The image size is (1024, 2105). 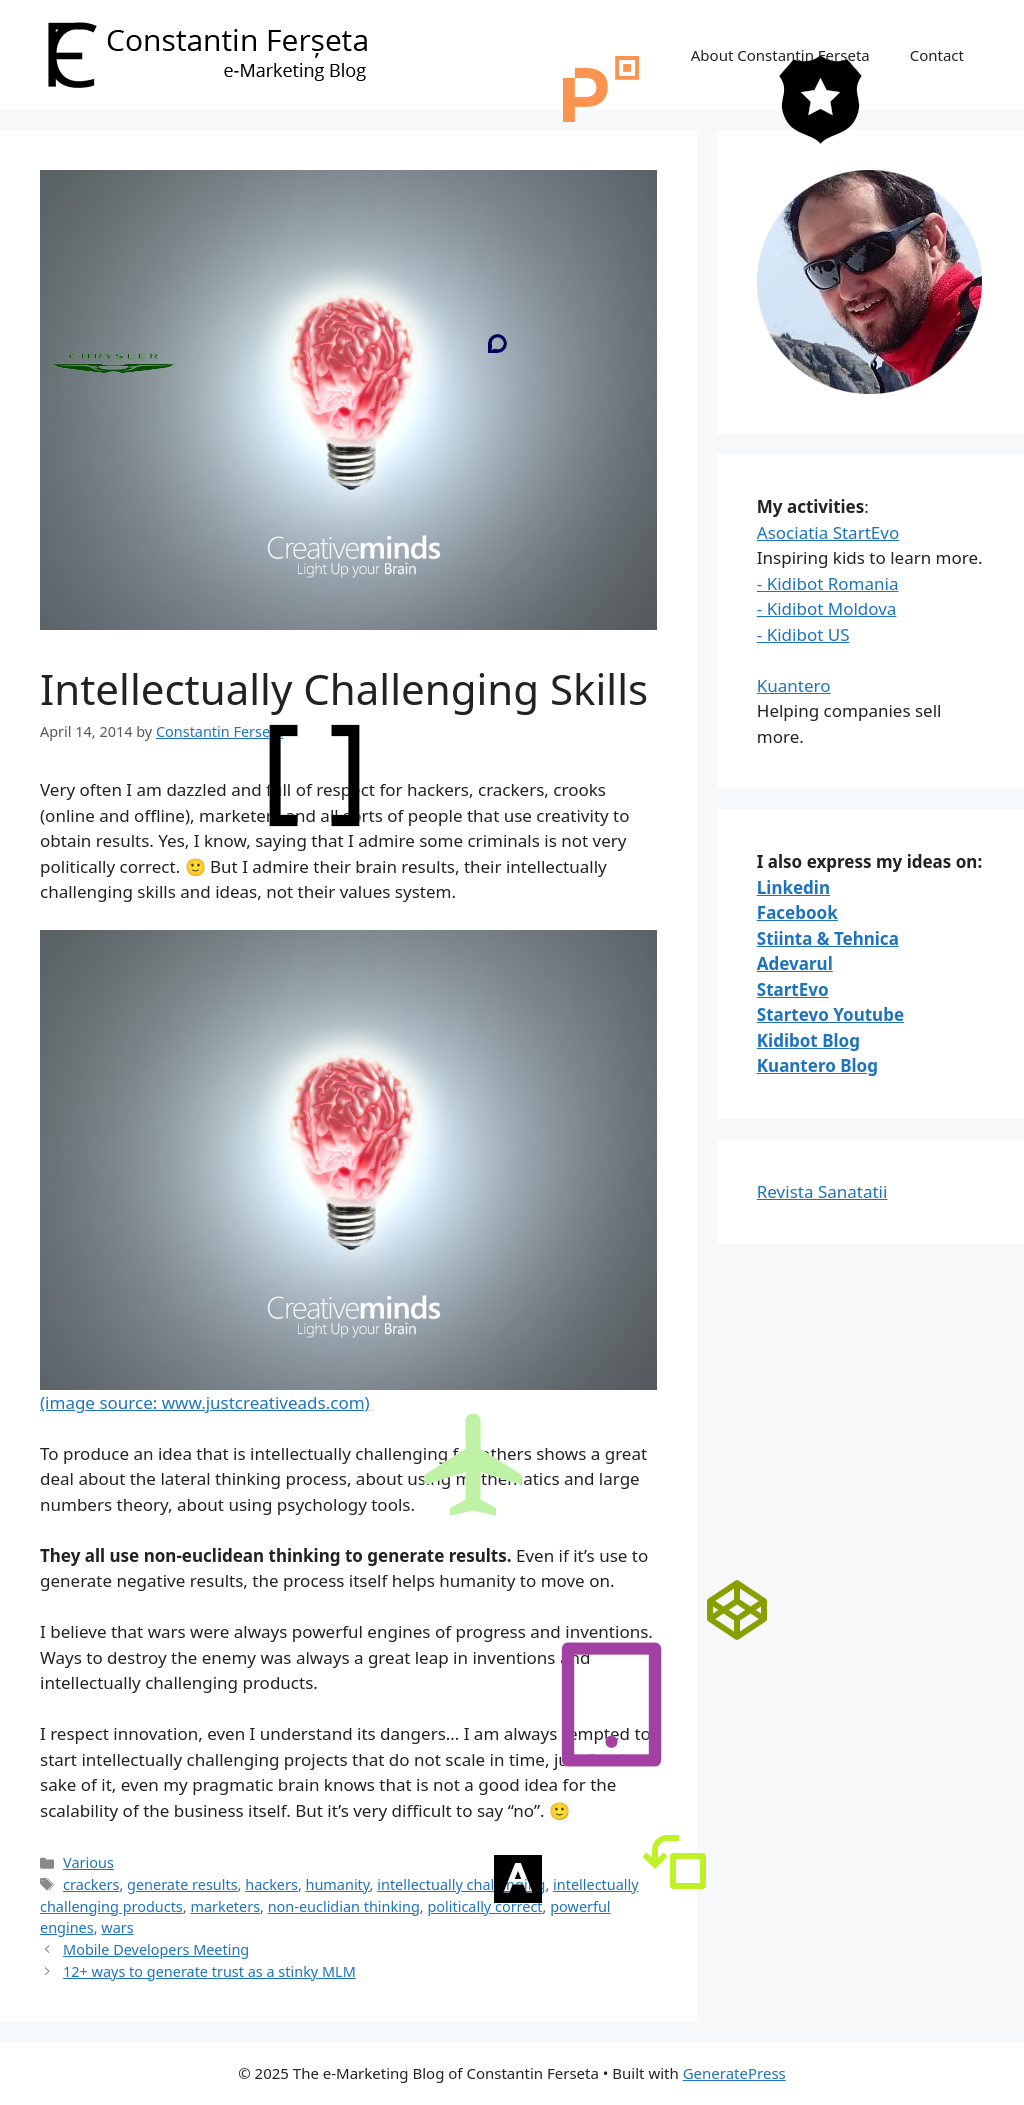 I want to click on enable airplane mode, so click(x=470, y=1464).